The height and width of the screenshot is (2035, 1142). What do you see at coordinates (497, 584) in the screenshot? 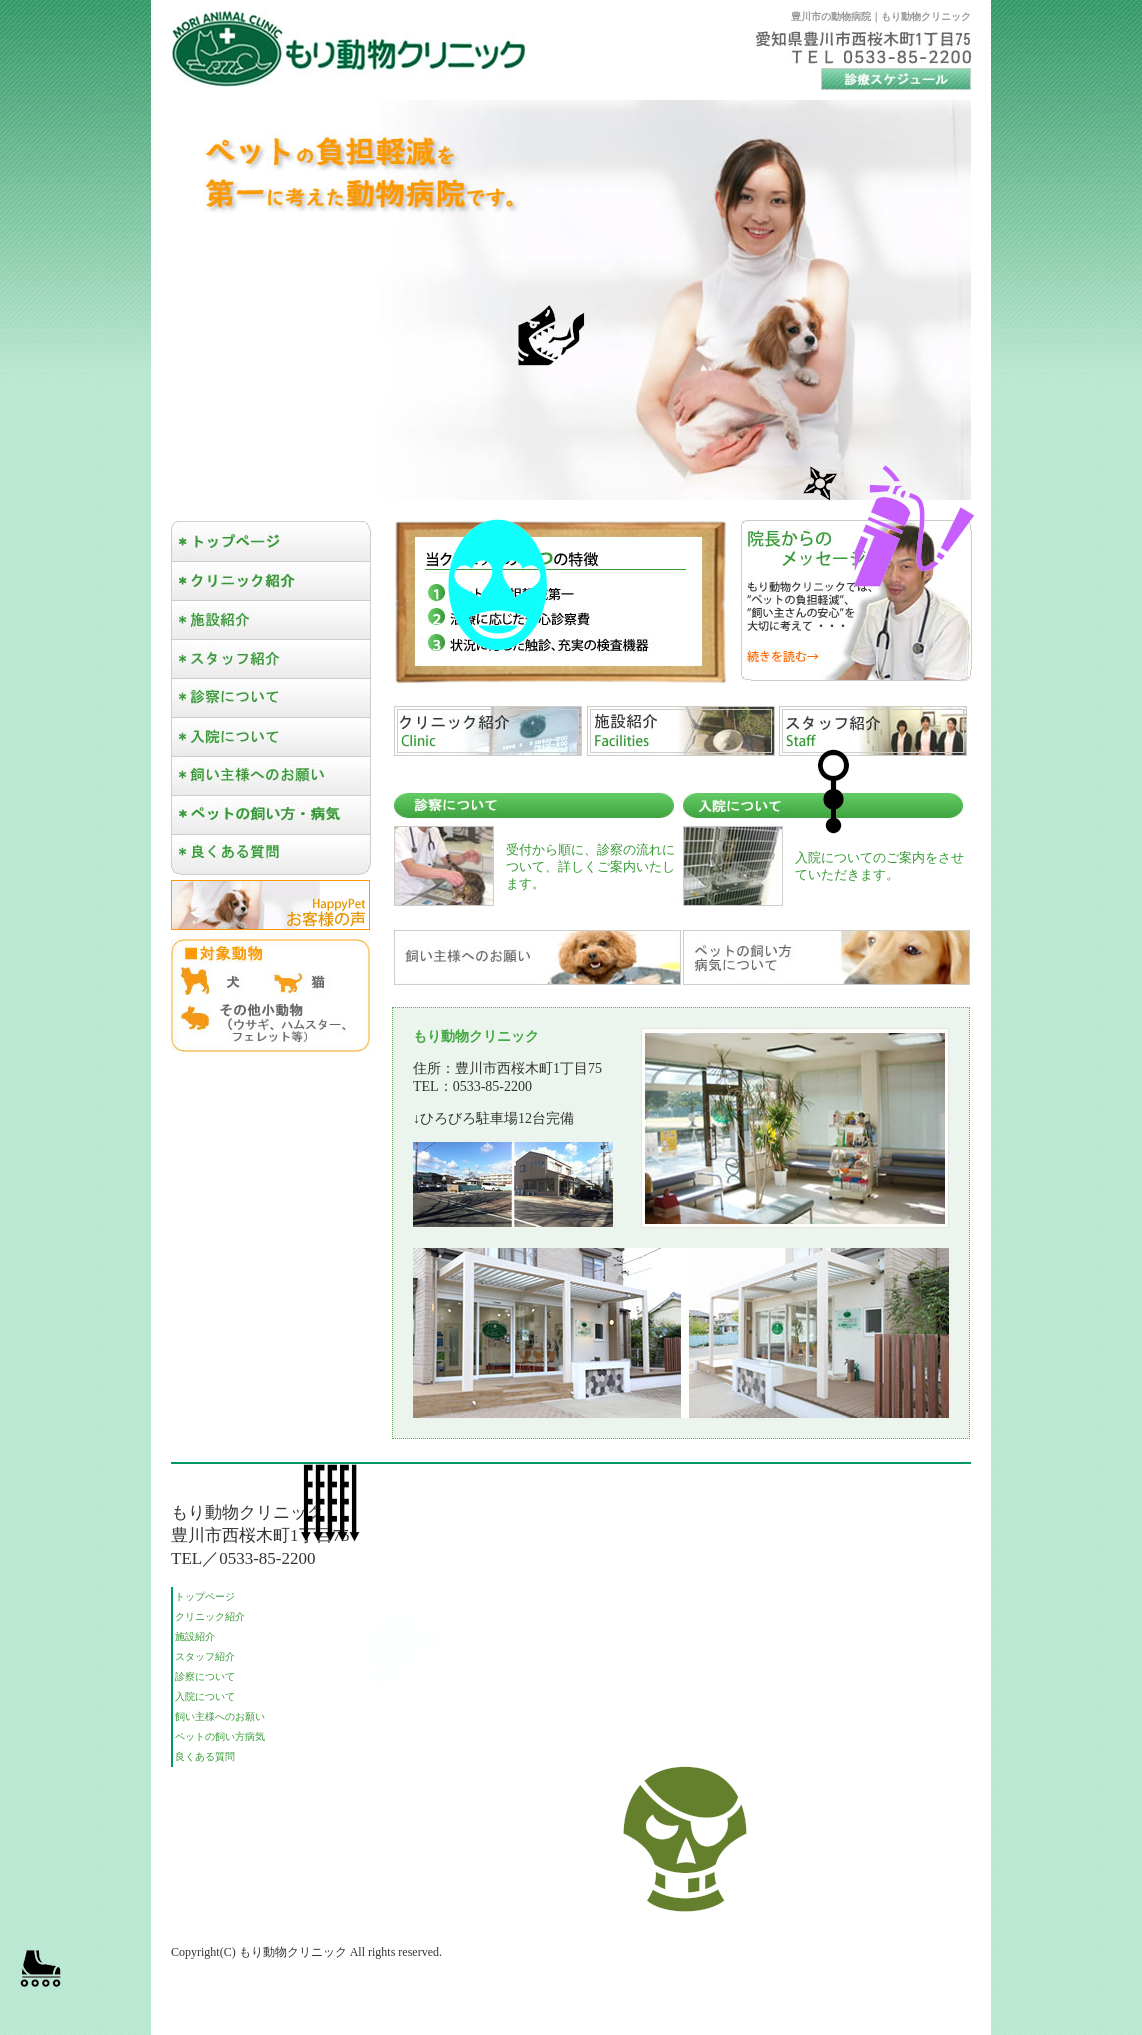
I see `indicates a "love" or "smitten" reaction` at bounding box center [497, 584].